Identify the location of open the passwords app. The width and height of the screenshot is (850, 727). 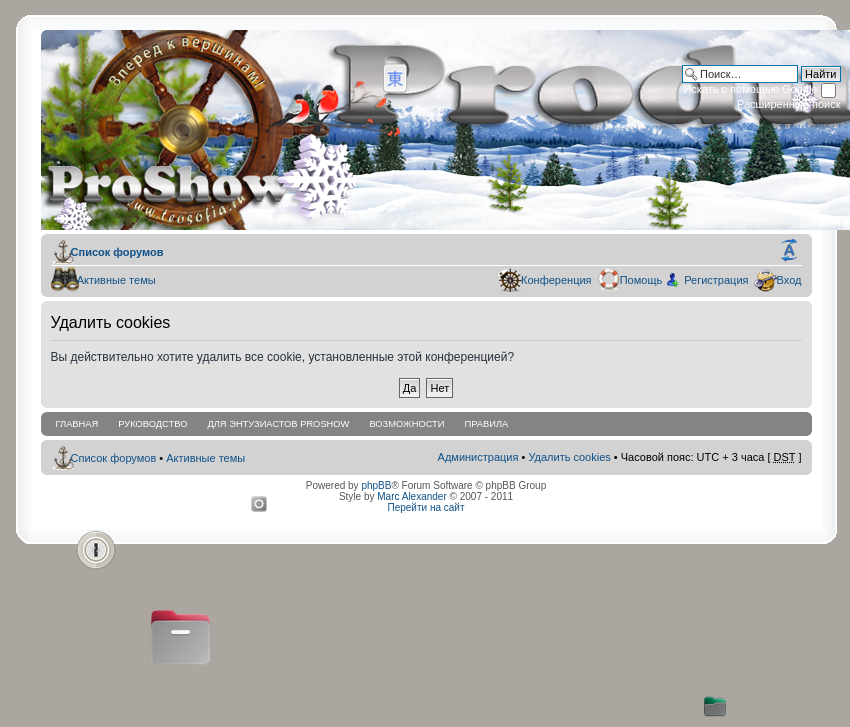
(96, 550).